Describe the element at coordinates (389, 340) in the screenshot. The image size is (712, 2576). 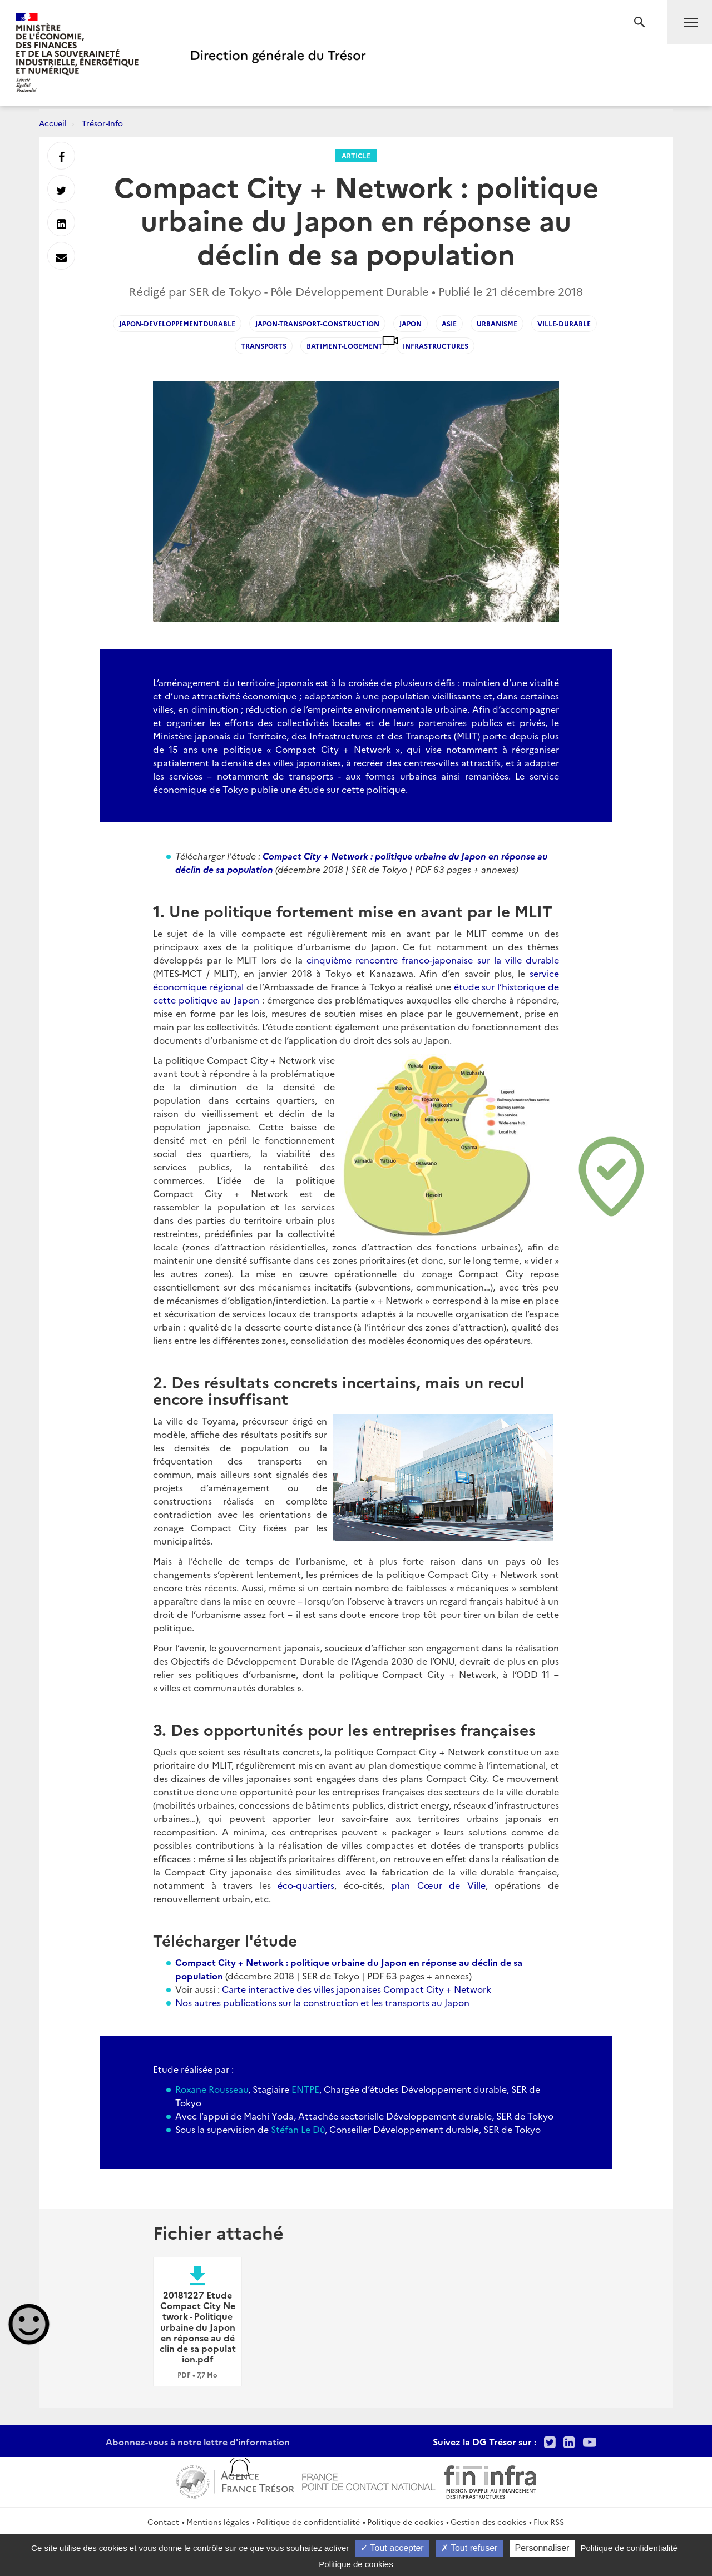
I see `start a video call` at that location.